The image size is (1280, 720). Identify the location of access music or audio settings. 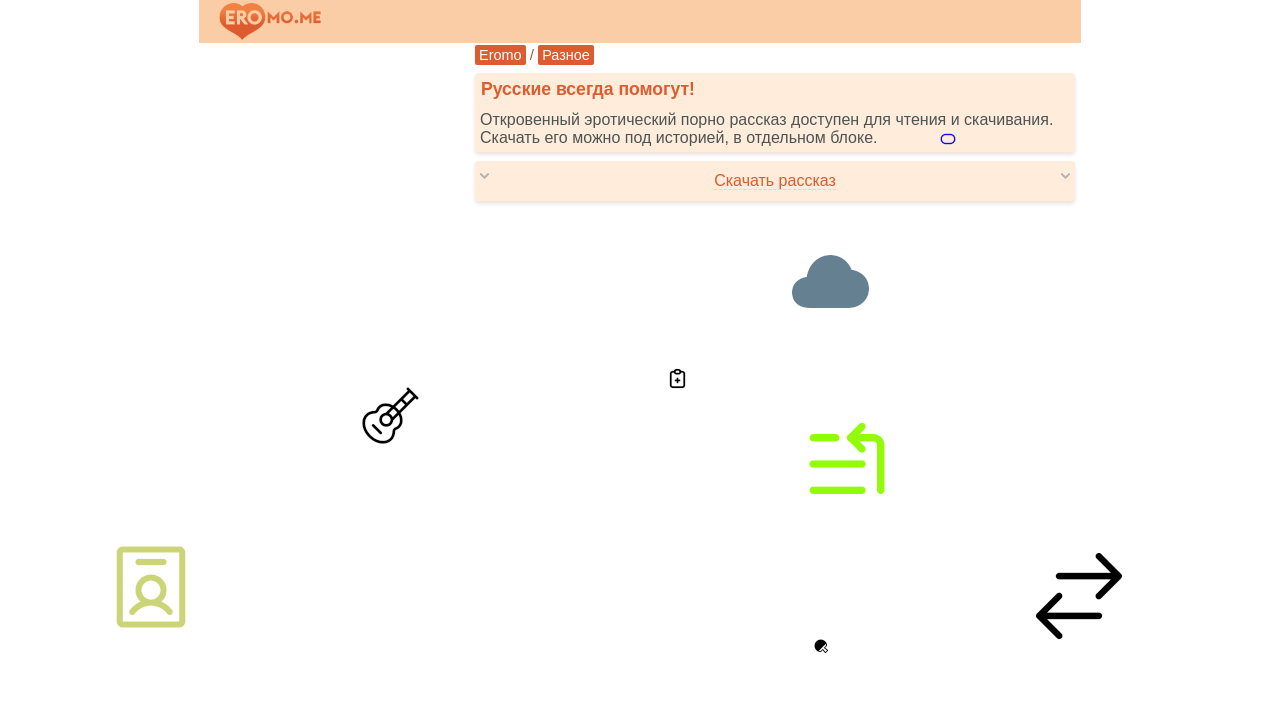
(390, 416).